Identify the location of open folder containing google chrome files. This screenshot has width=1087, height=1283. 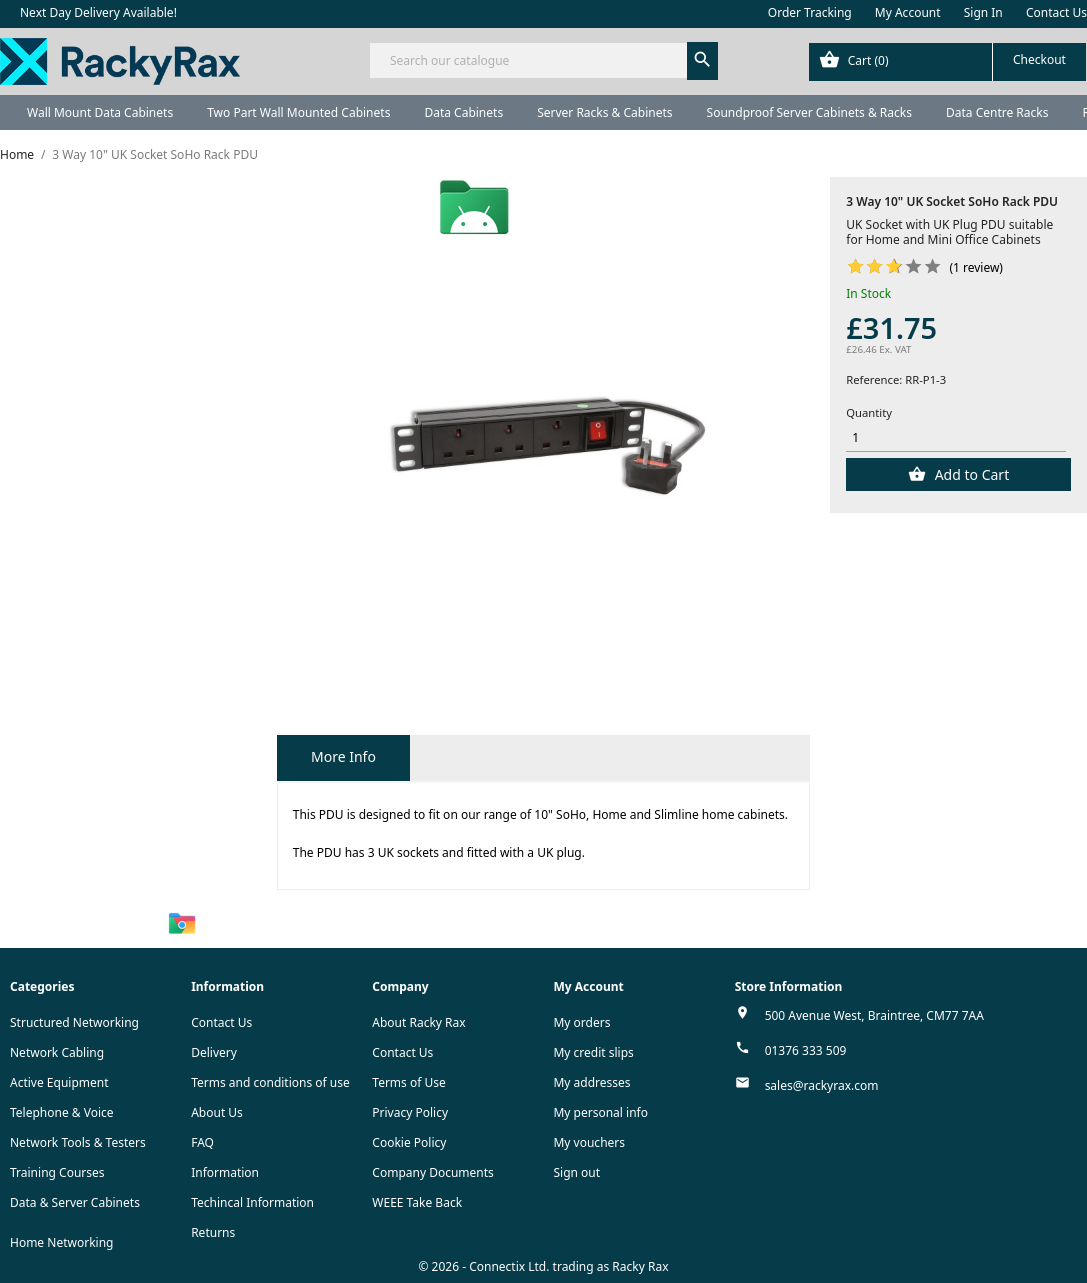
(182, 924).